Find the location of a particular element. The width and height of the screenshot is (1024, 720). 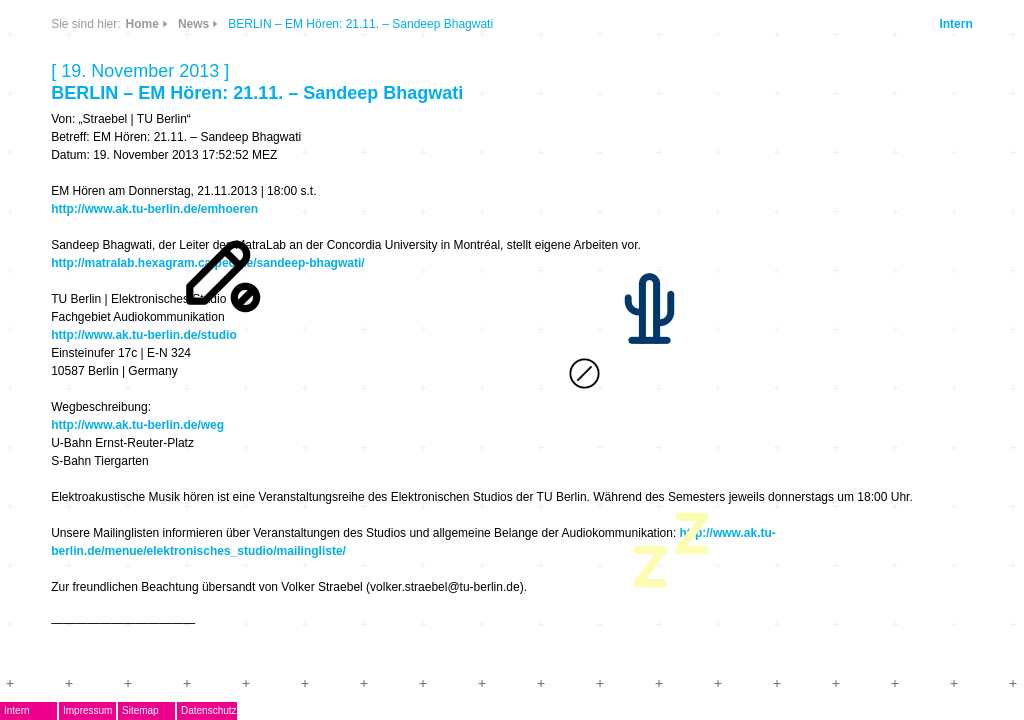

skip this item or step is located at coordinates (584, 373).